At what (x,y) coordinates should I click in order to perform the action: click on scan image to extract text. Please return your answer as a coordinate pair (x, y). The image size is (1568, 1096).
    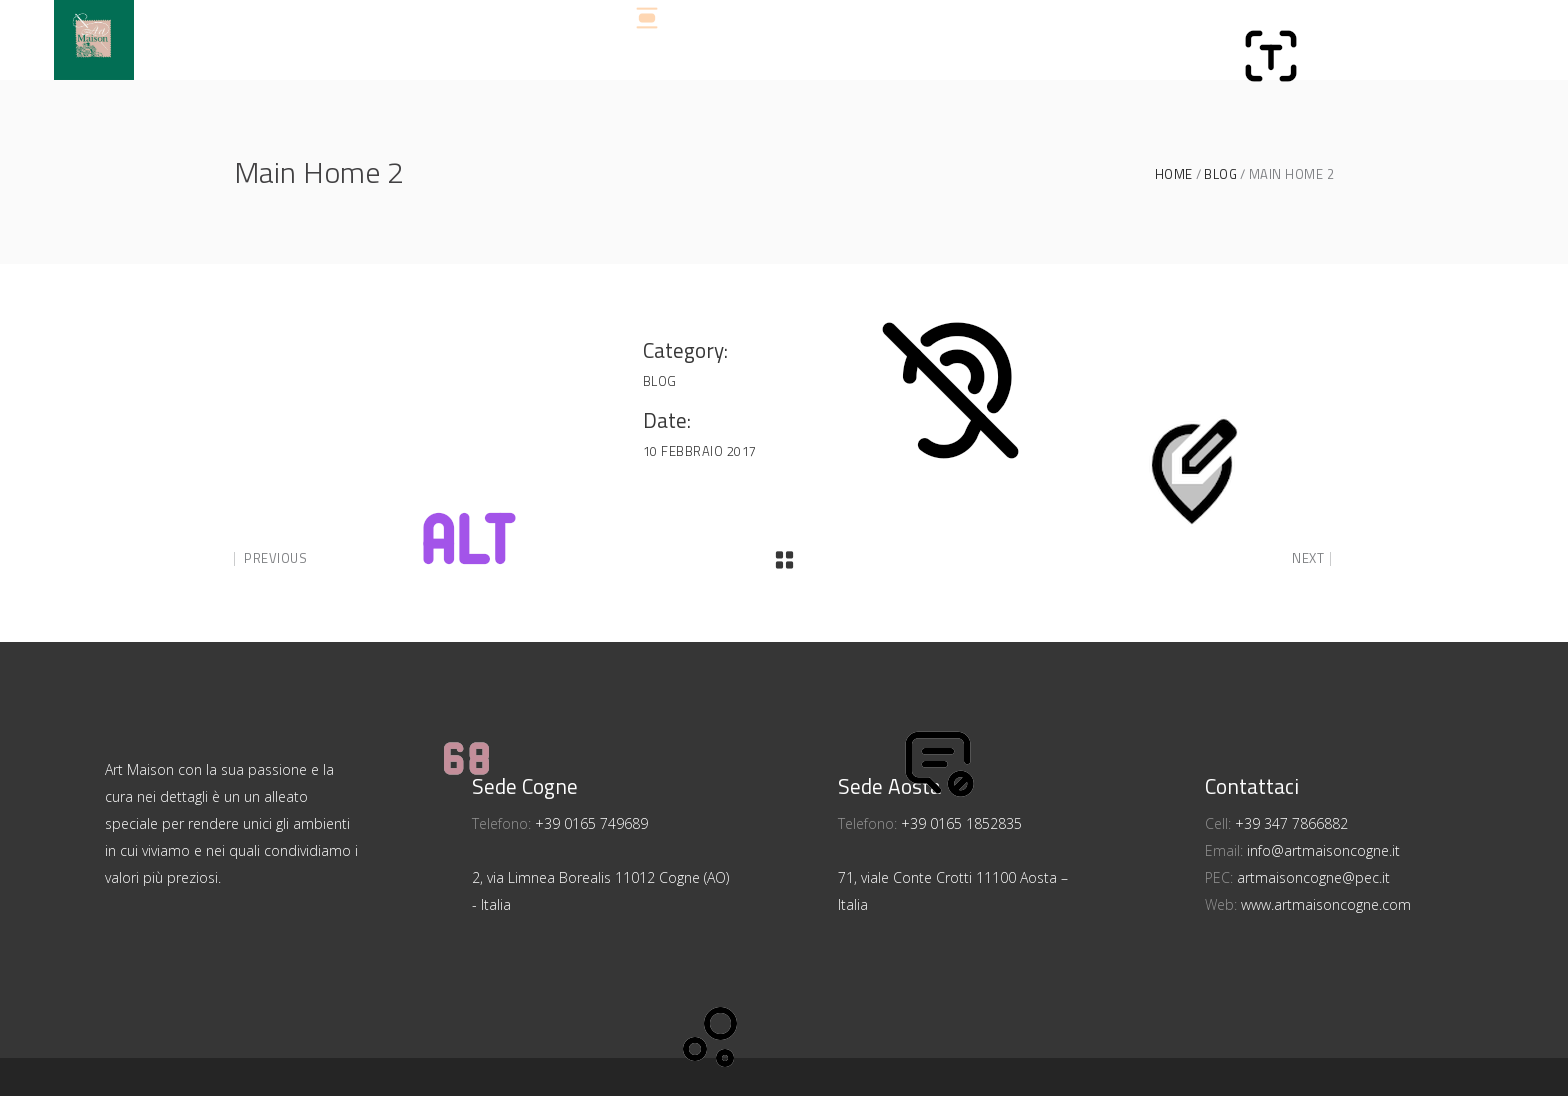
    Looking at the image, I should click on (1271, 56).